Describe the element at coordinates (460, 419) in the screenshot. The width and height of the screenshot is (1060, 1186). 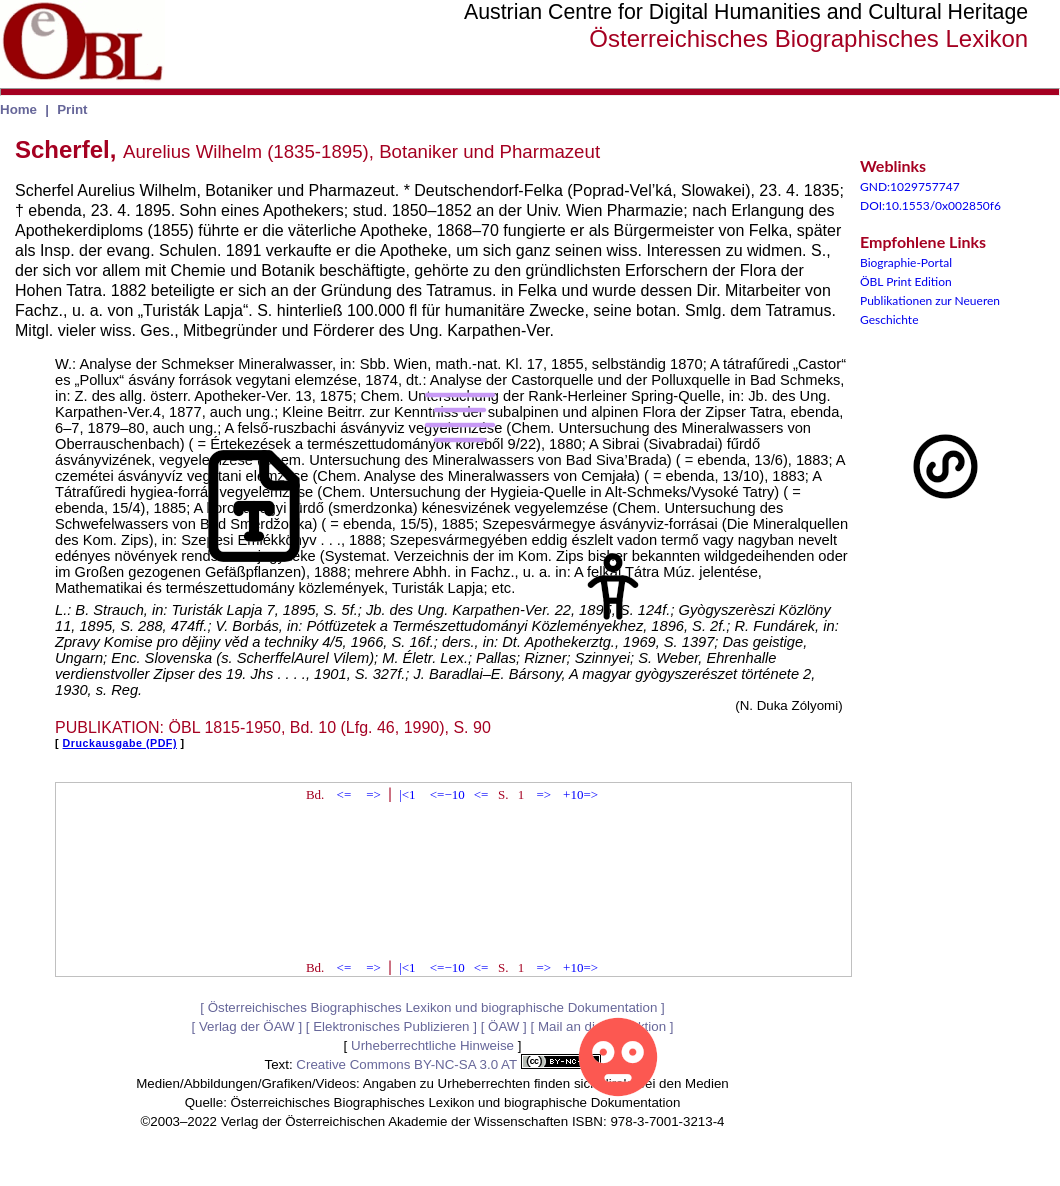
I see `center align text` at that location.